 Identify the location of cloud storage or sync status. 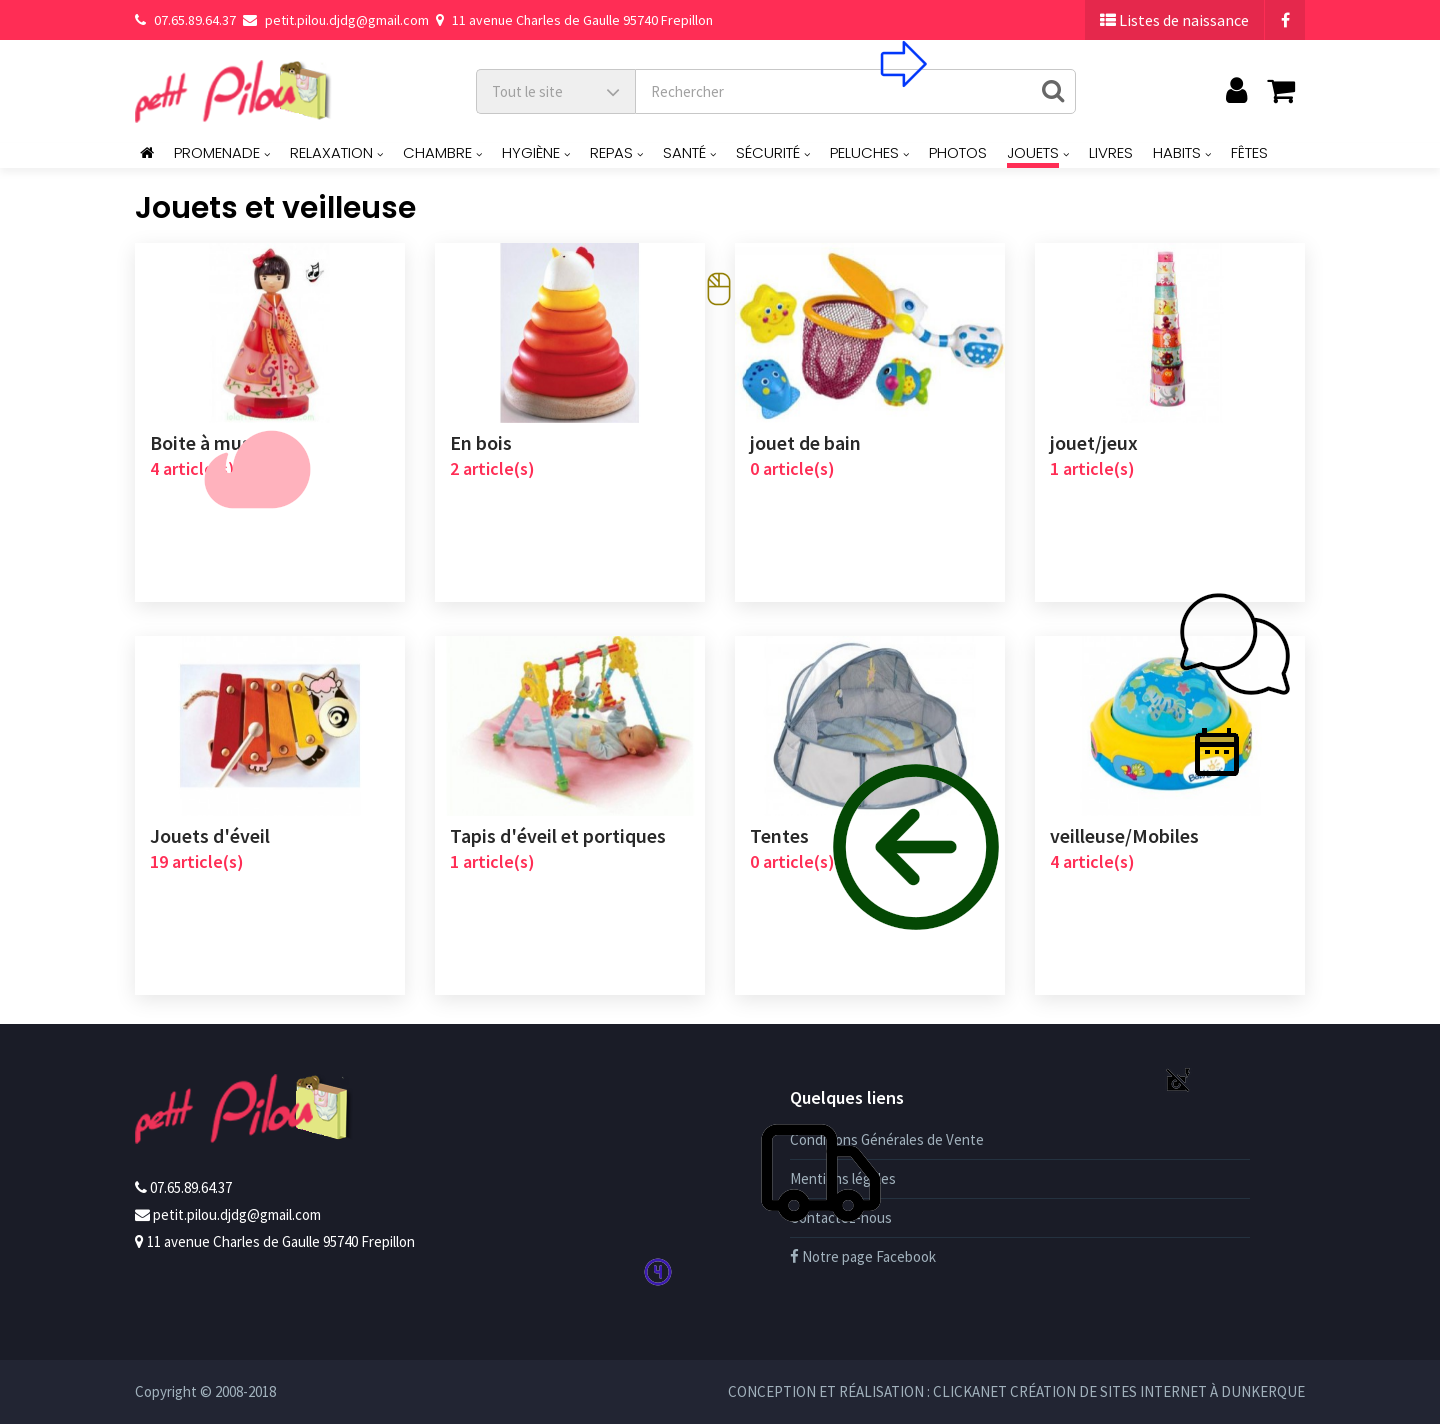
(257, 469).